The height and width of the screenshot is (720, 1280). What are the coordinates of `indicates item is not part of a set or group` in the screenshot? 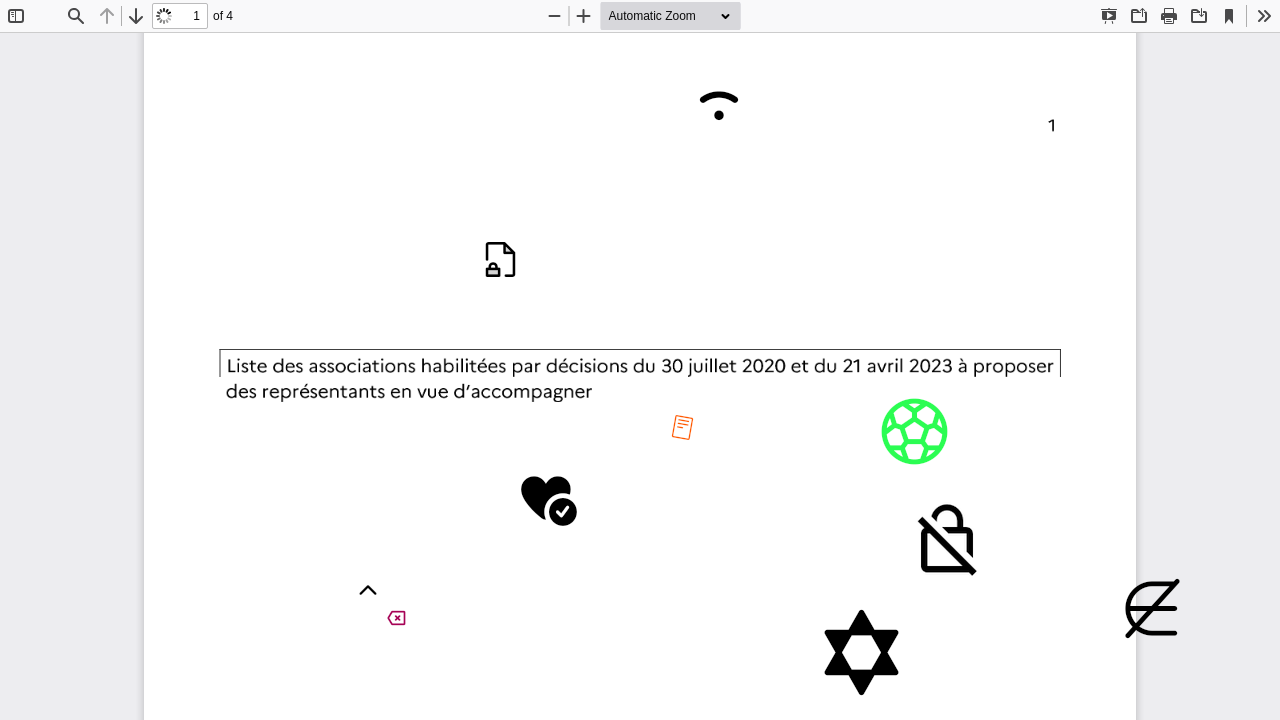 It's located at (1152, 608).